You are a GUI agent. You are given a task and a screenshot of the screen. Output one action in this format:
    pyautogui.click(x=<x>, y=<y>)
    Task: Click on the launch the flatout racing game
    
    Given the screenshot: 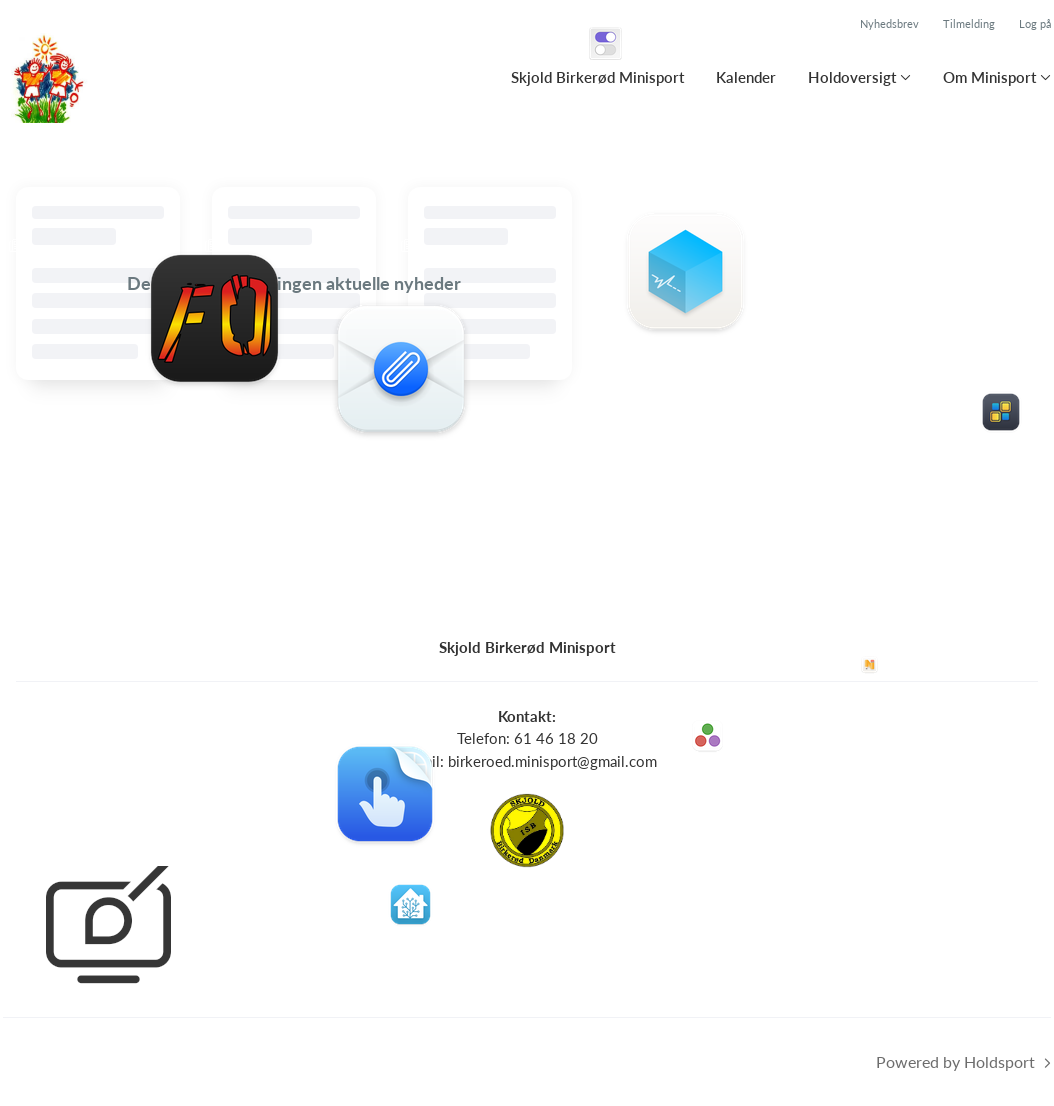 What is the action you would take?
    pyautogui.click(x=214, y=318)
    